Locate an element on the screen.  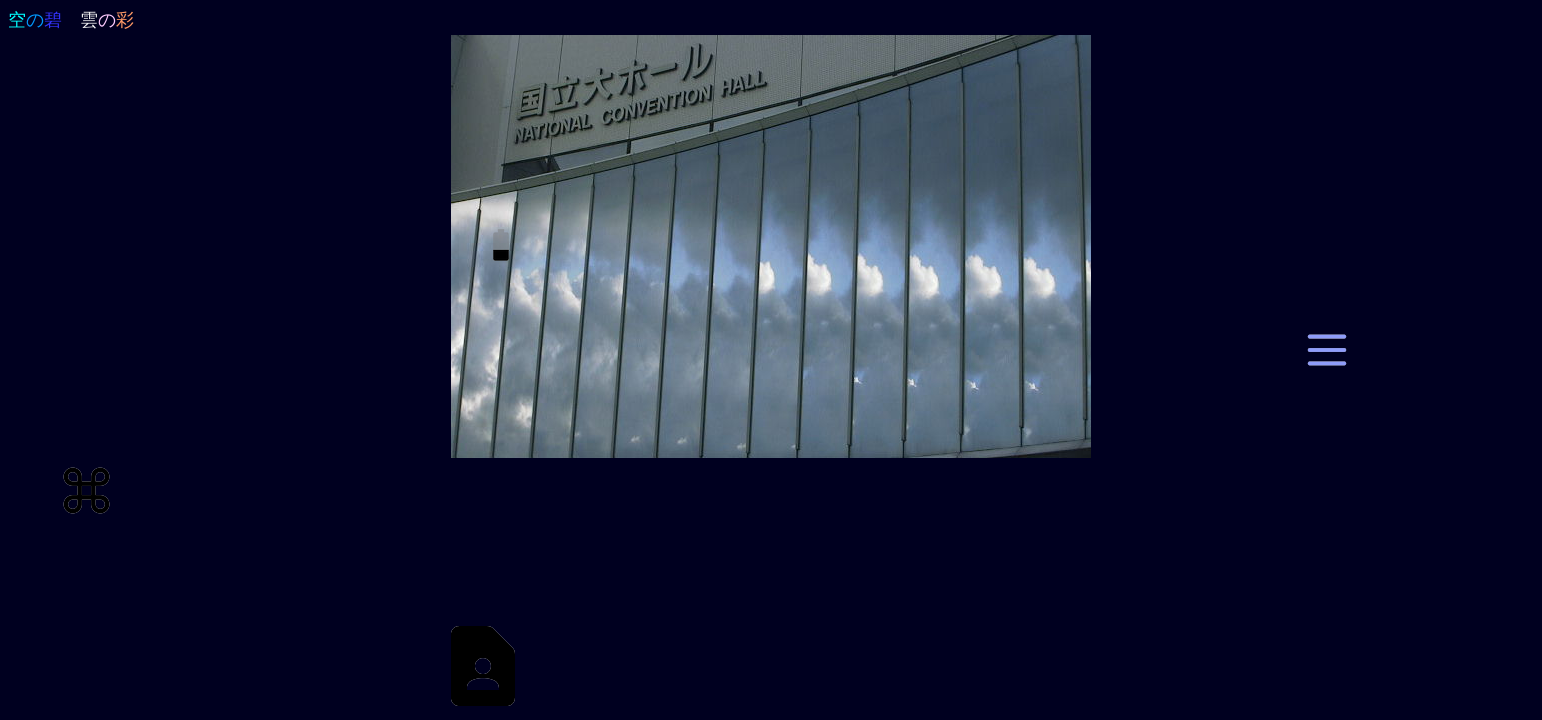
indicates battery level at 30% is located at coordinates (501, 245).